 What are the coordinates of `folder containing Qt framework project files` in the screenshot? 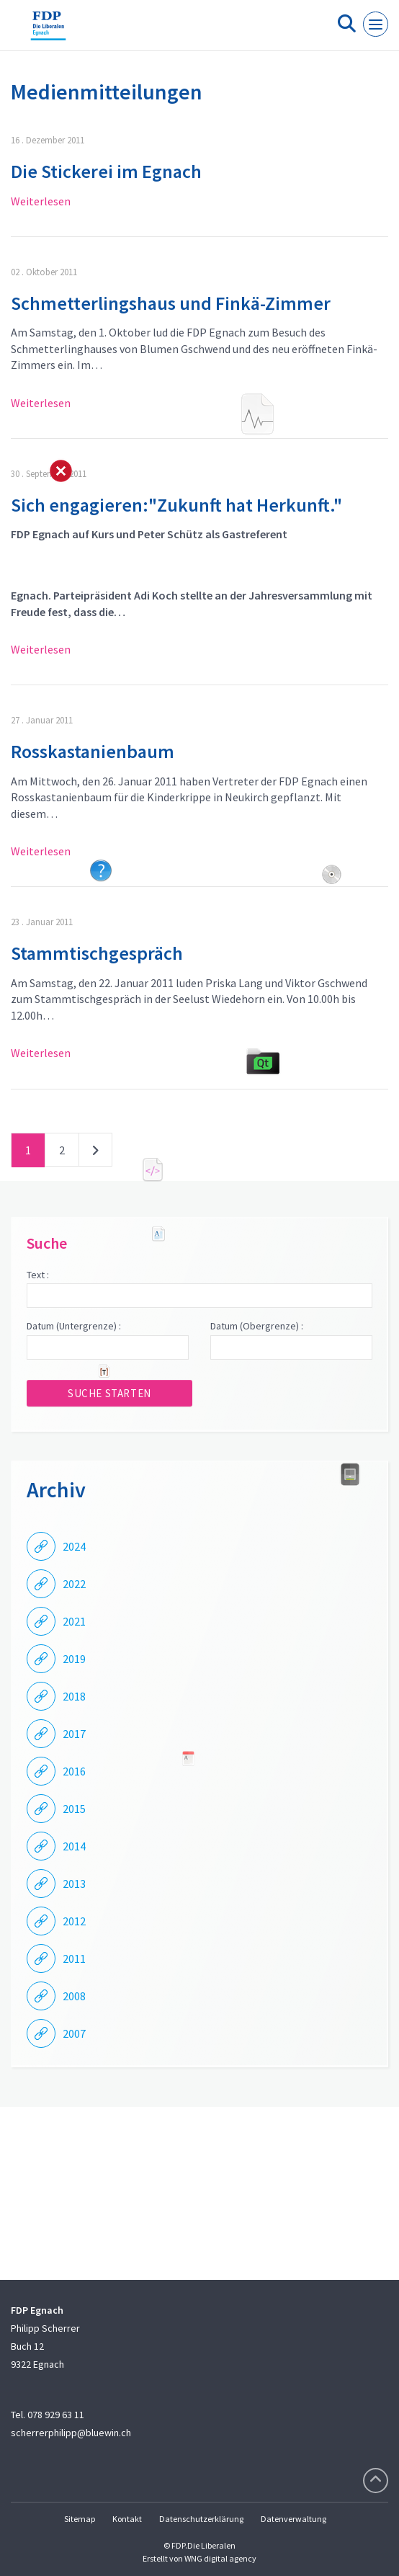 It's located at (263, 1062).